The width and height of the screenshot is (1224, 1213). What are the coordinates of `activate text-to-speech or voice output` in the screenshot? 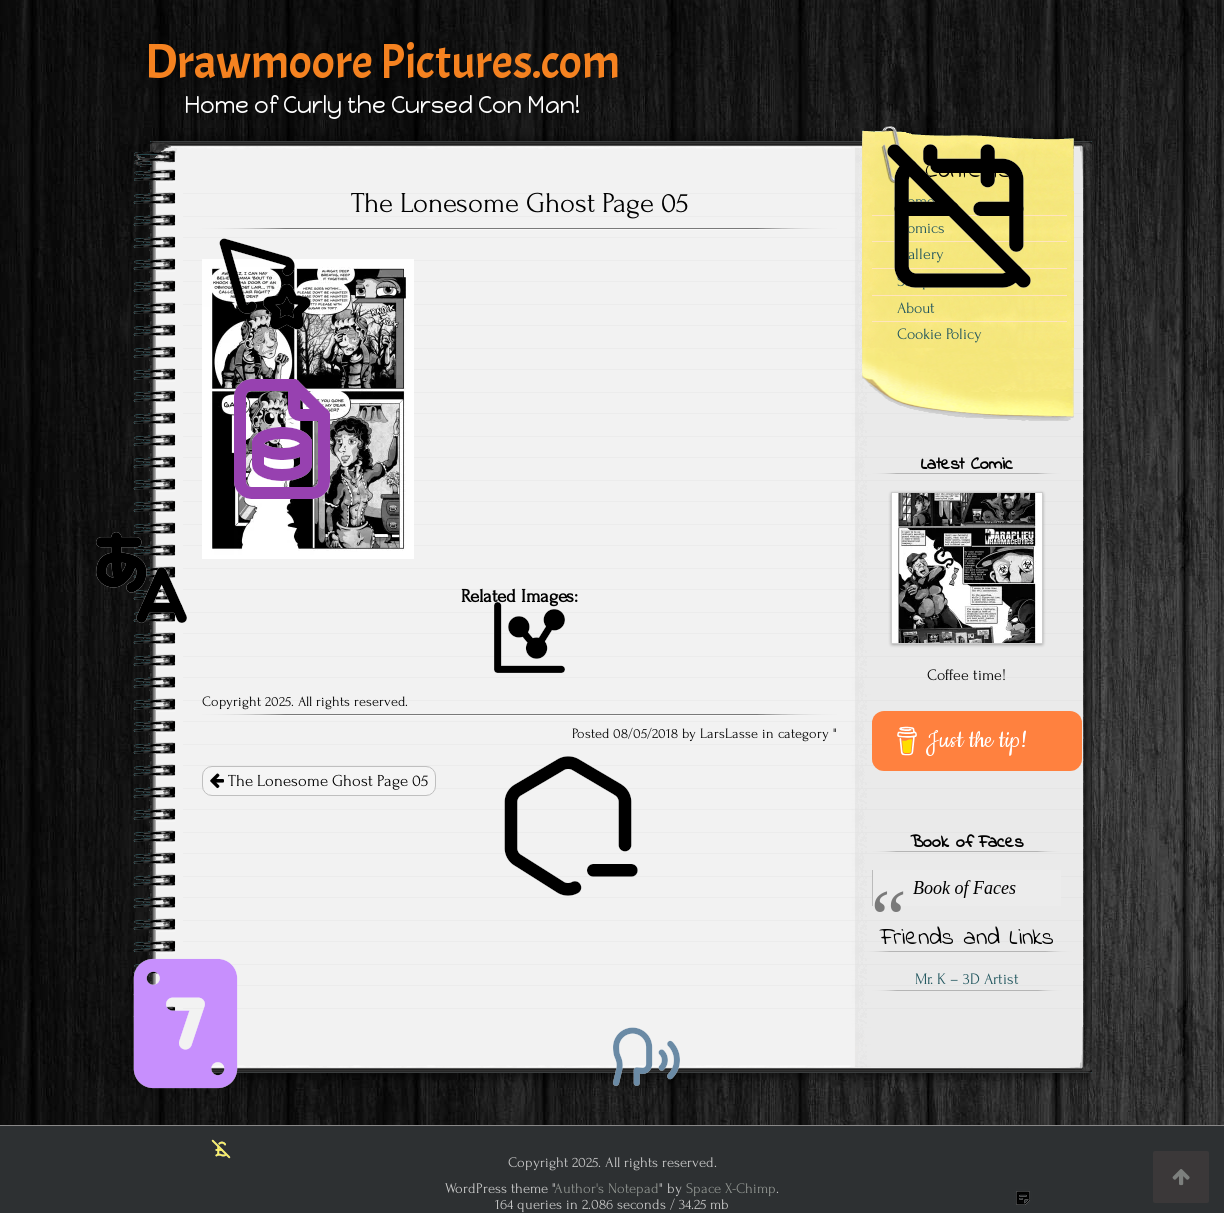 It's located at (646, 1058).